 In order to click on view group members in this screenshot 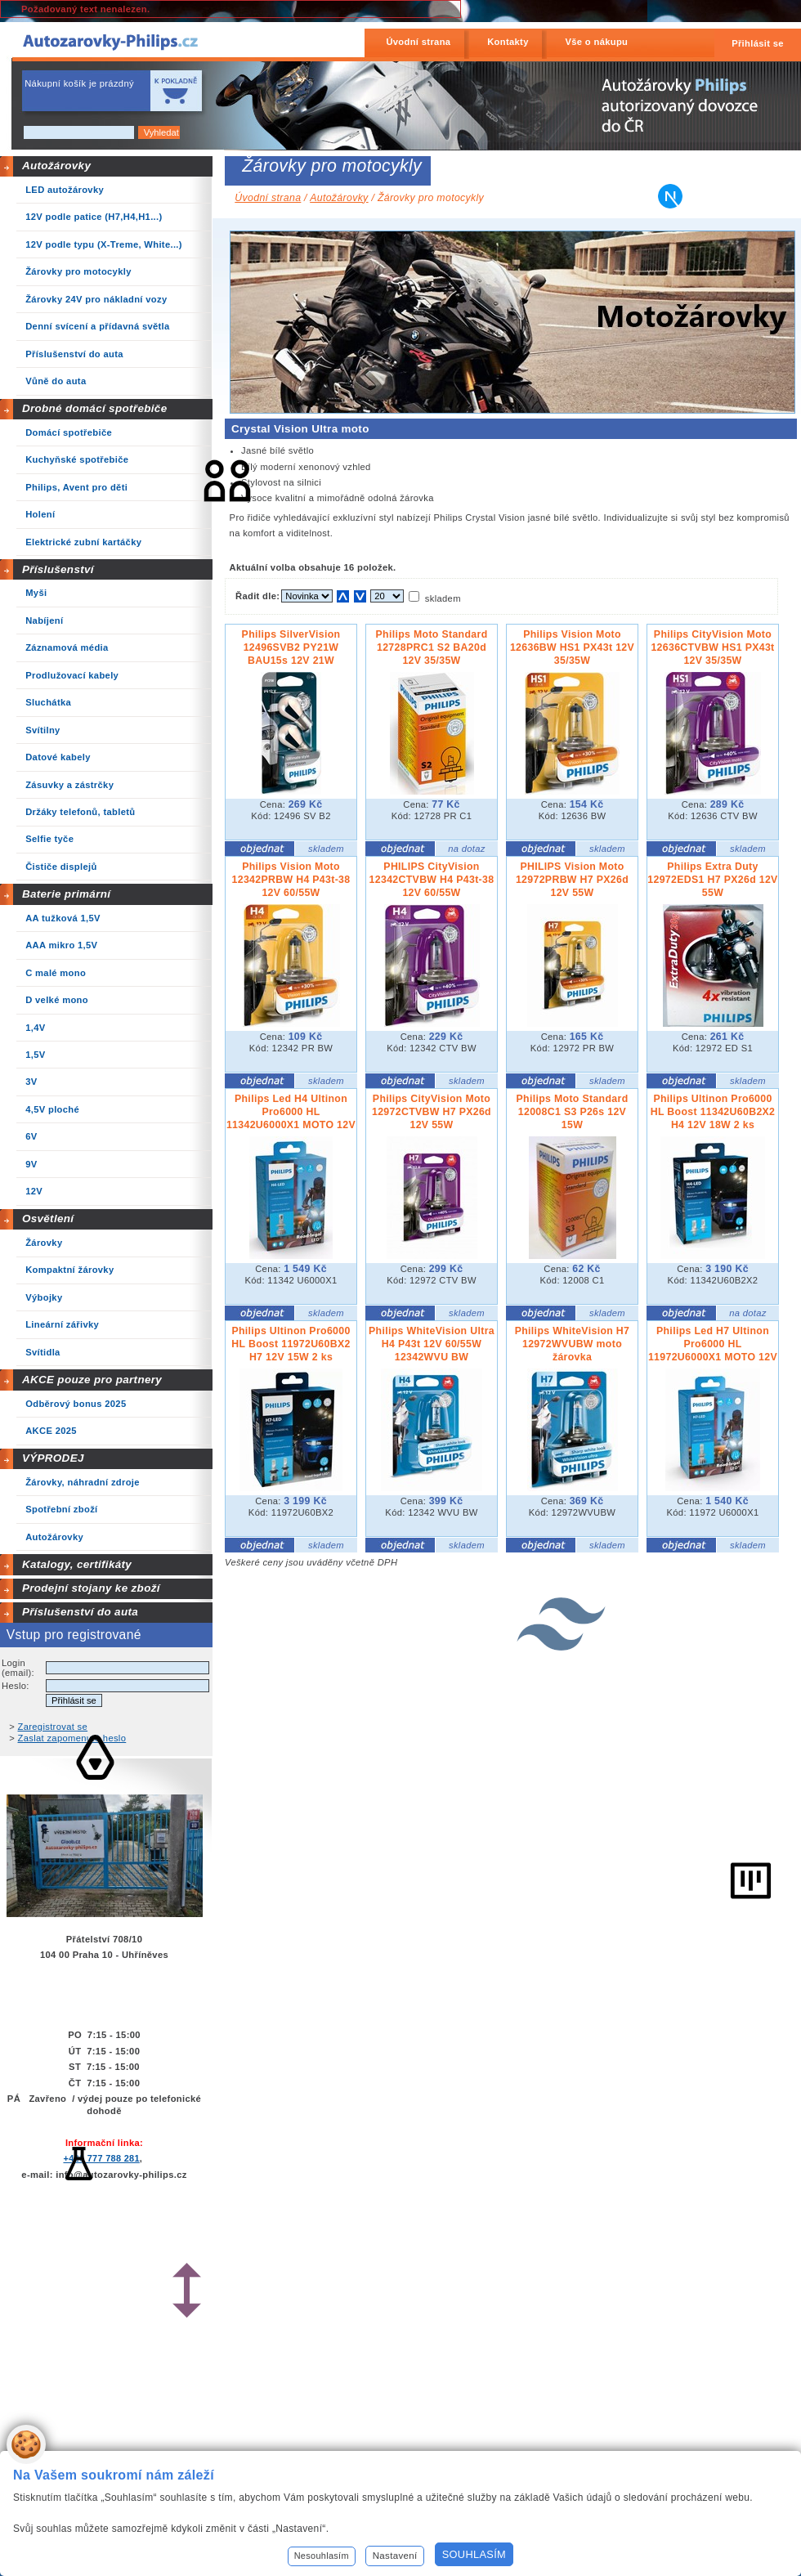, I will do `click(227, 481)`.